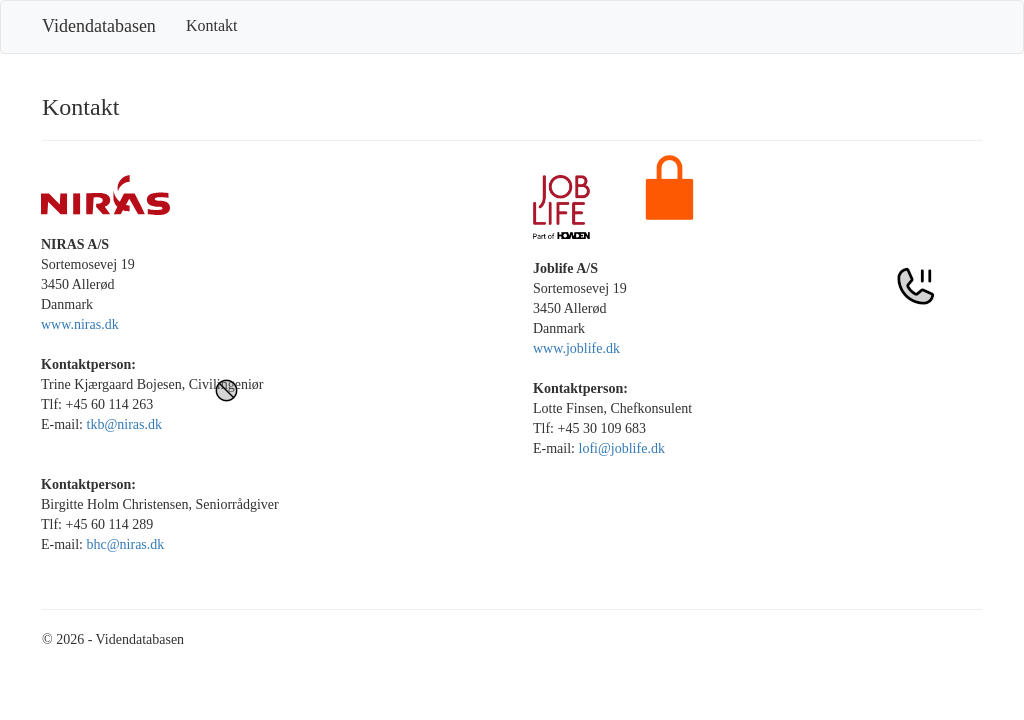 The width and height of the screenshot is (1024, 720). What do you see at coordinates (916, 285) in the screenshot?
I see `put current call on hold` at bounding box center [916, 285].